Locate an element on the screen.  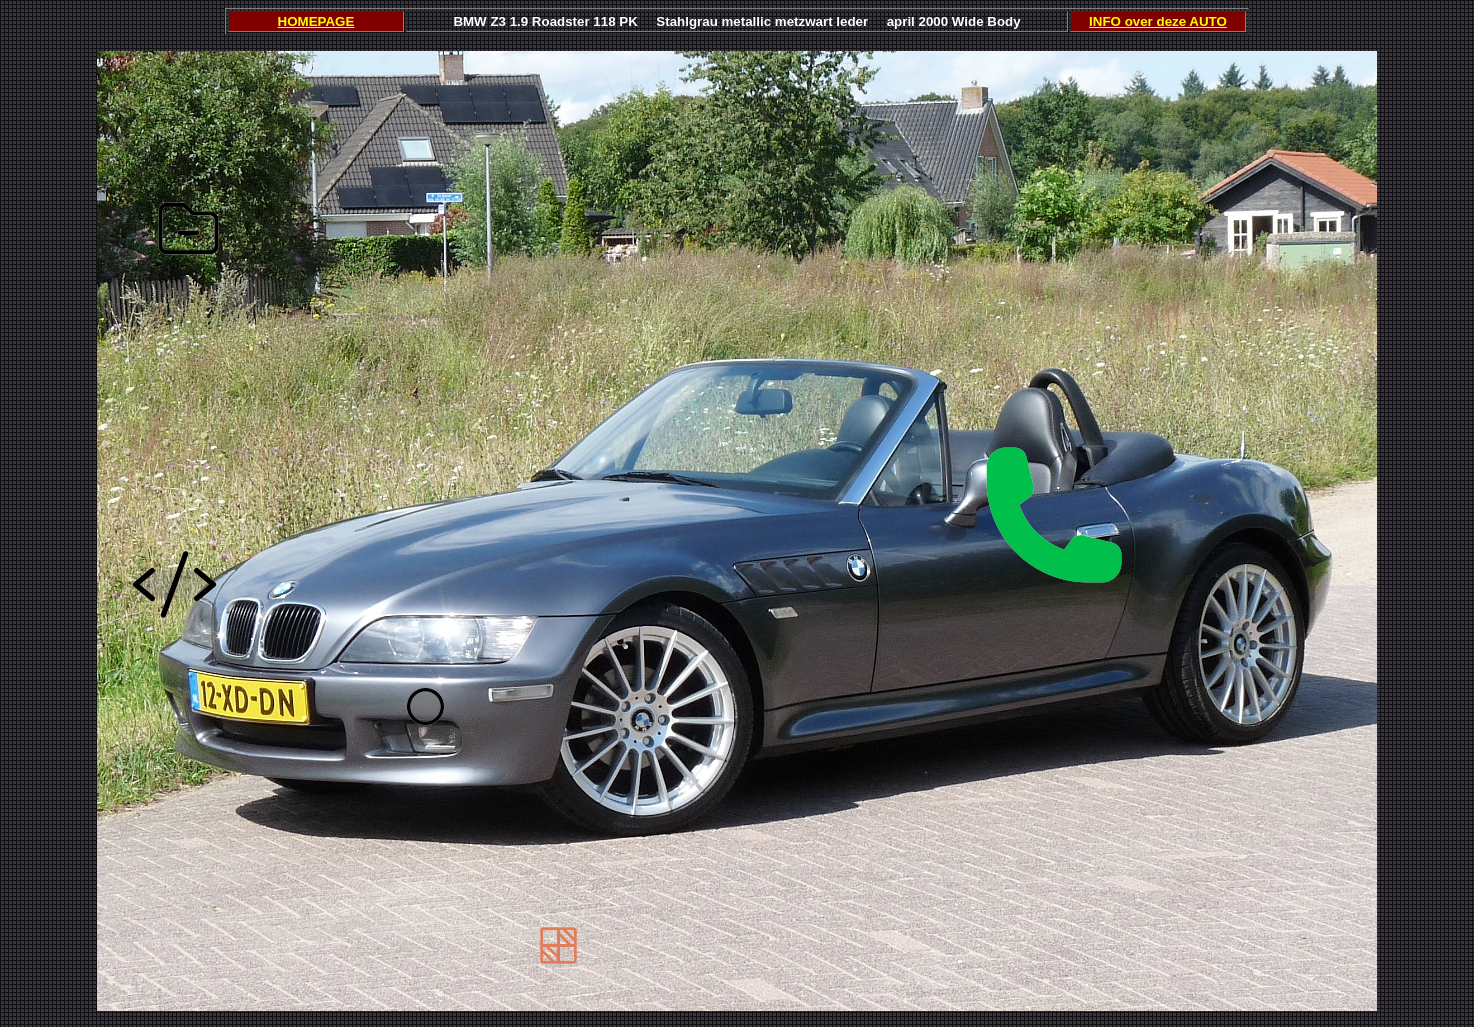
remove a file or folder is located at coordinates (188, 228).